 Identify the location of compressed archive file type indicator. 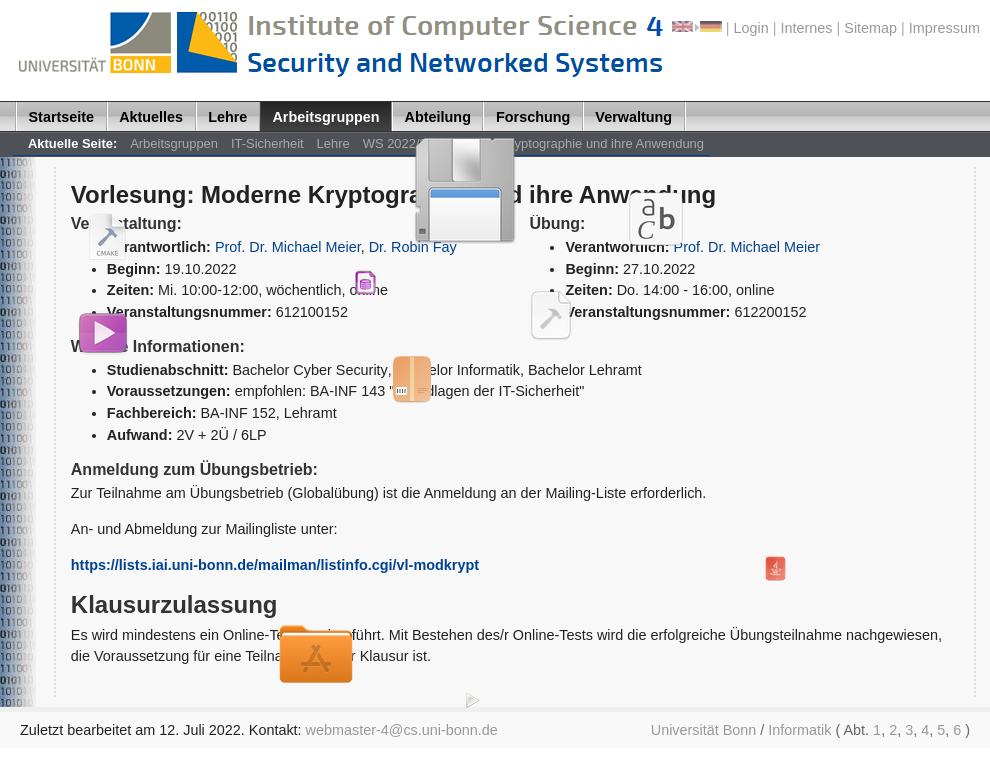
(412, 379).